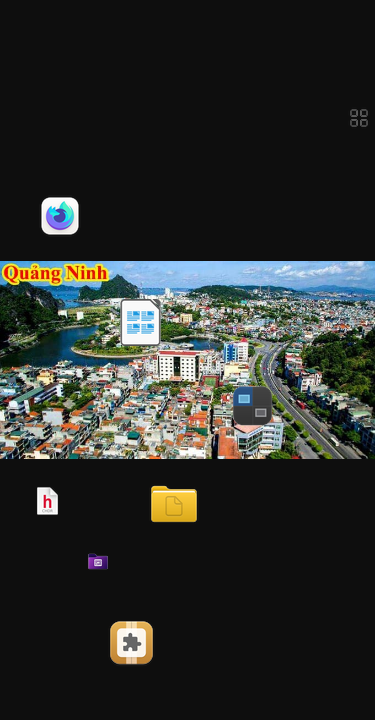 Image resolution: width=375 pixels, height=720 pixels. Describe the element at coordinates (359, 118) in the screenshot. I see `view all applications` at that location.